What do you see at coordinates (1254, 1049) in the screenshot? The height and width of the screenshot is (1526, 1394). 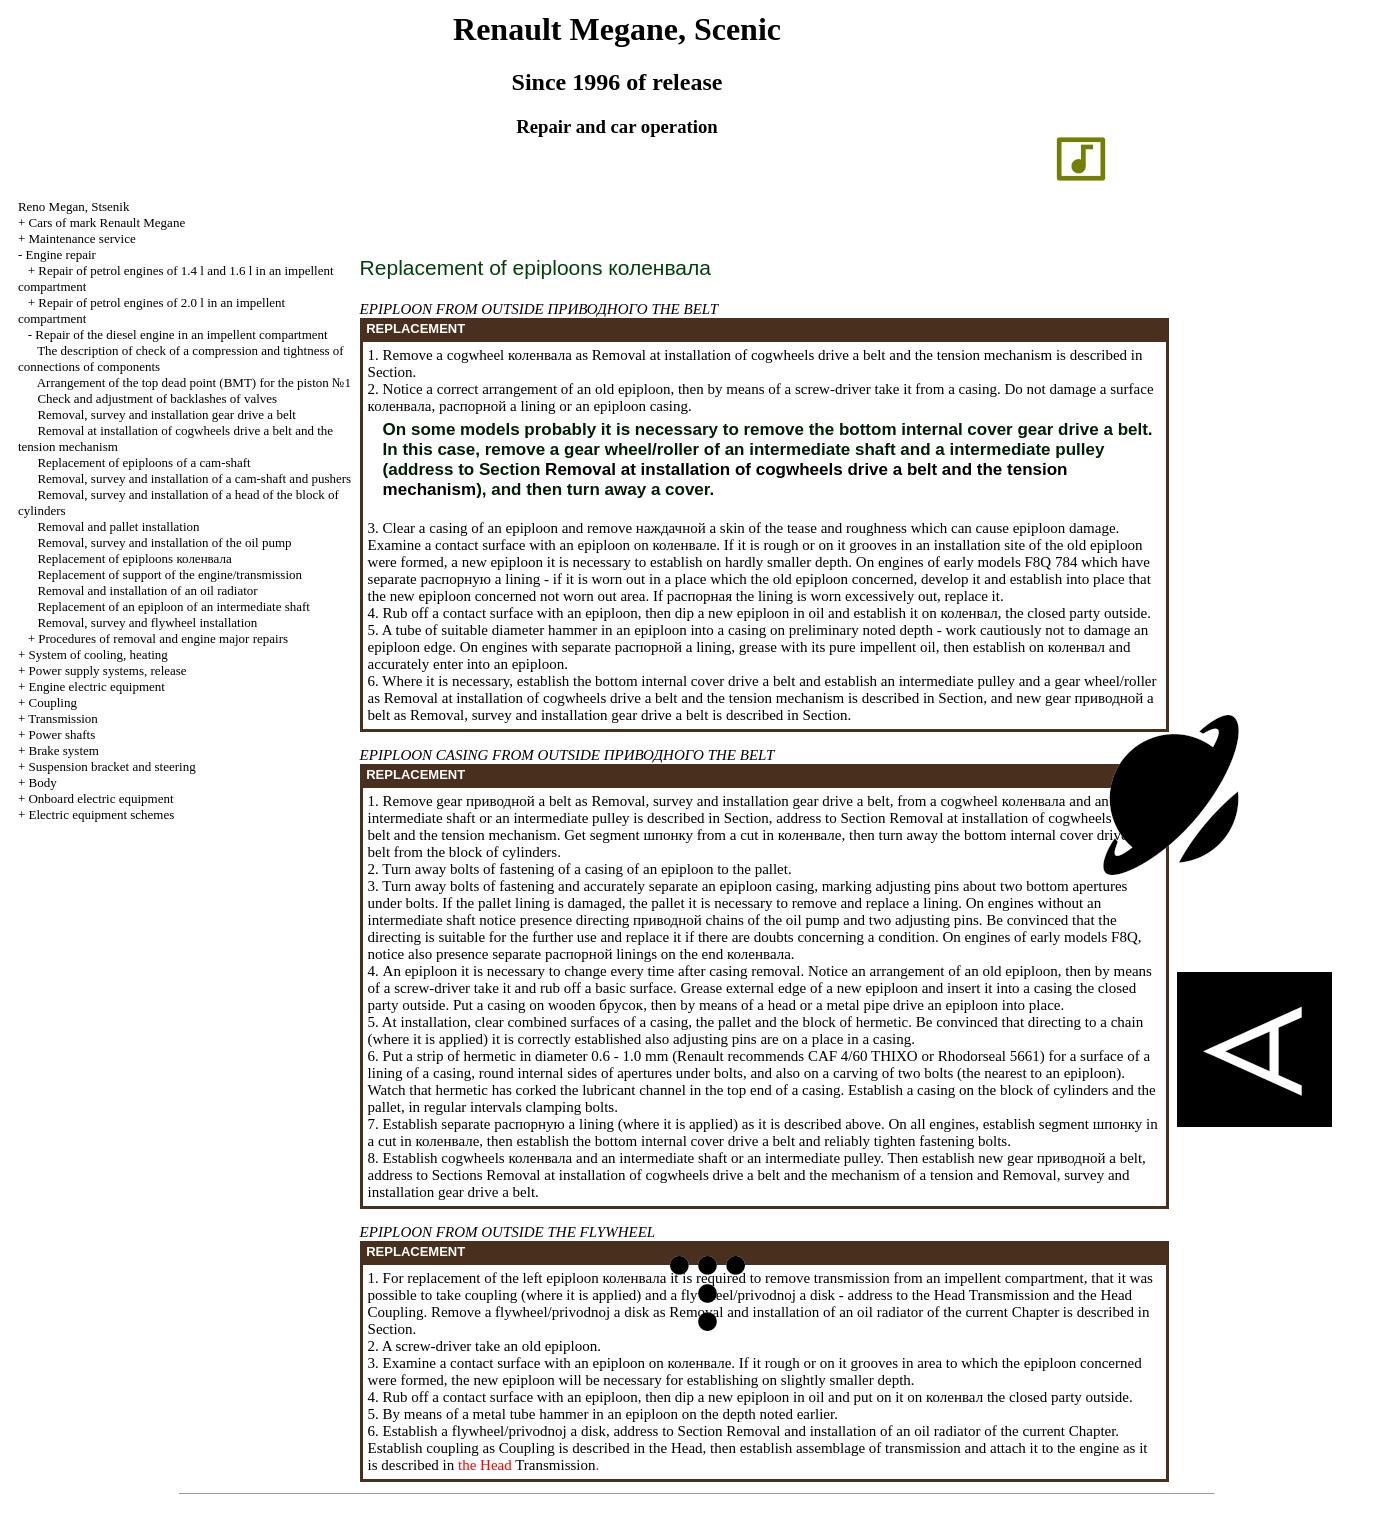 I see `aerospike database logo` at bounding box center [1254, 1049].